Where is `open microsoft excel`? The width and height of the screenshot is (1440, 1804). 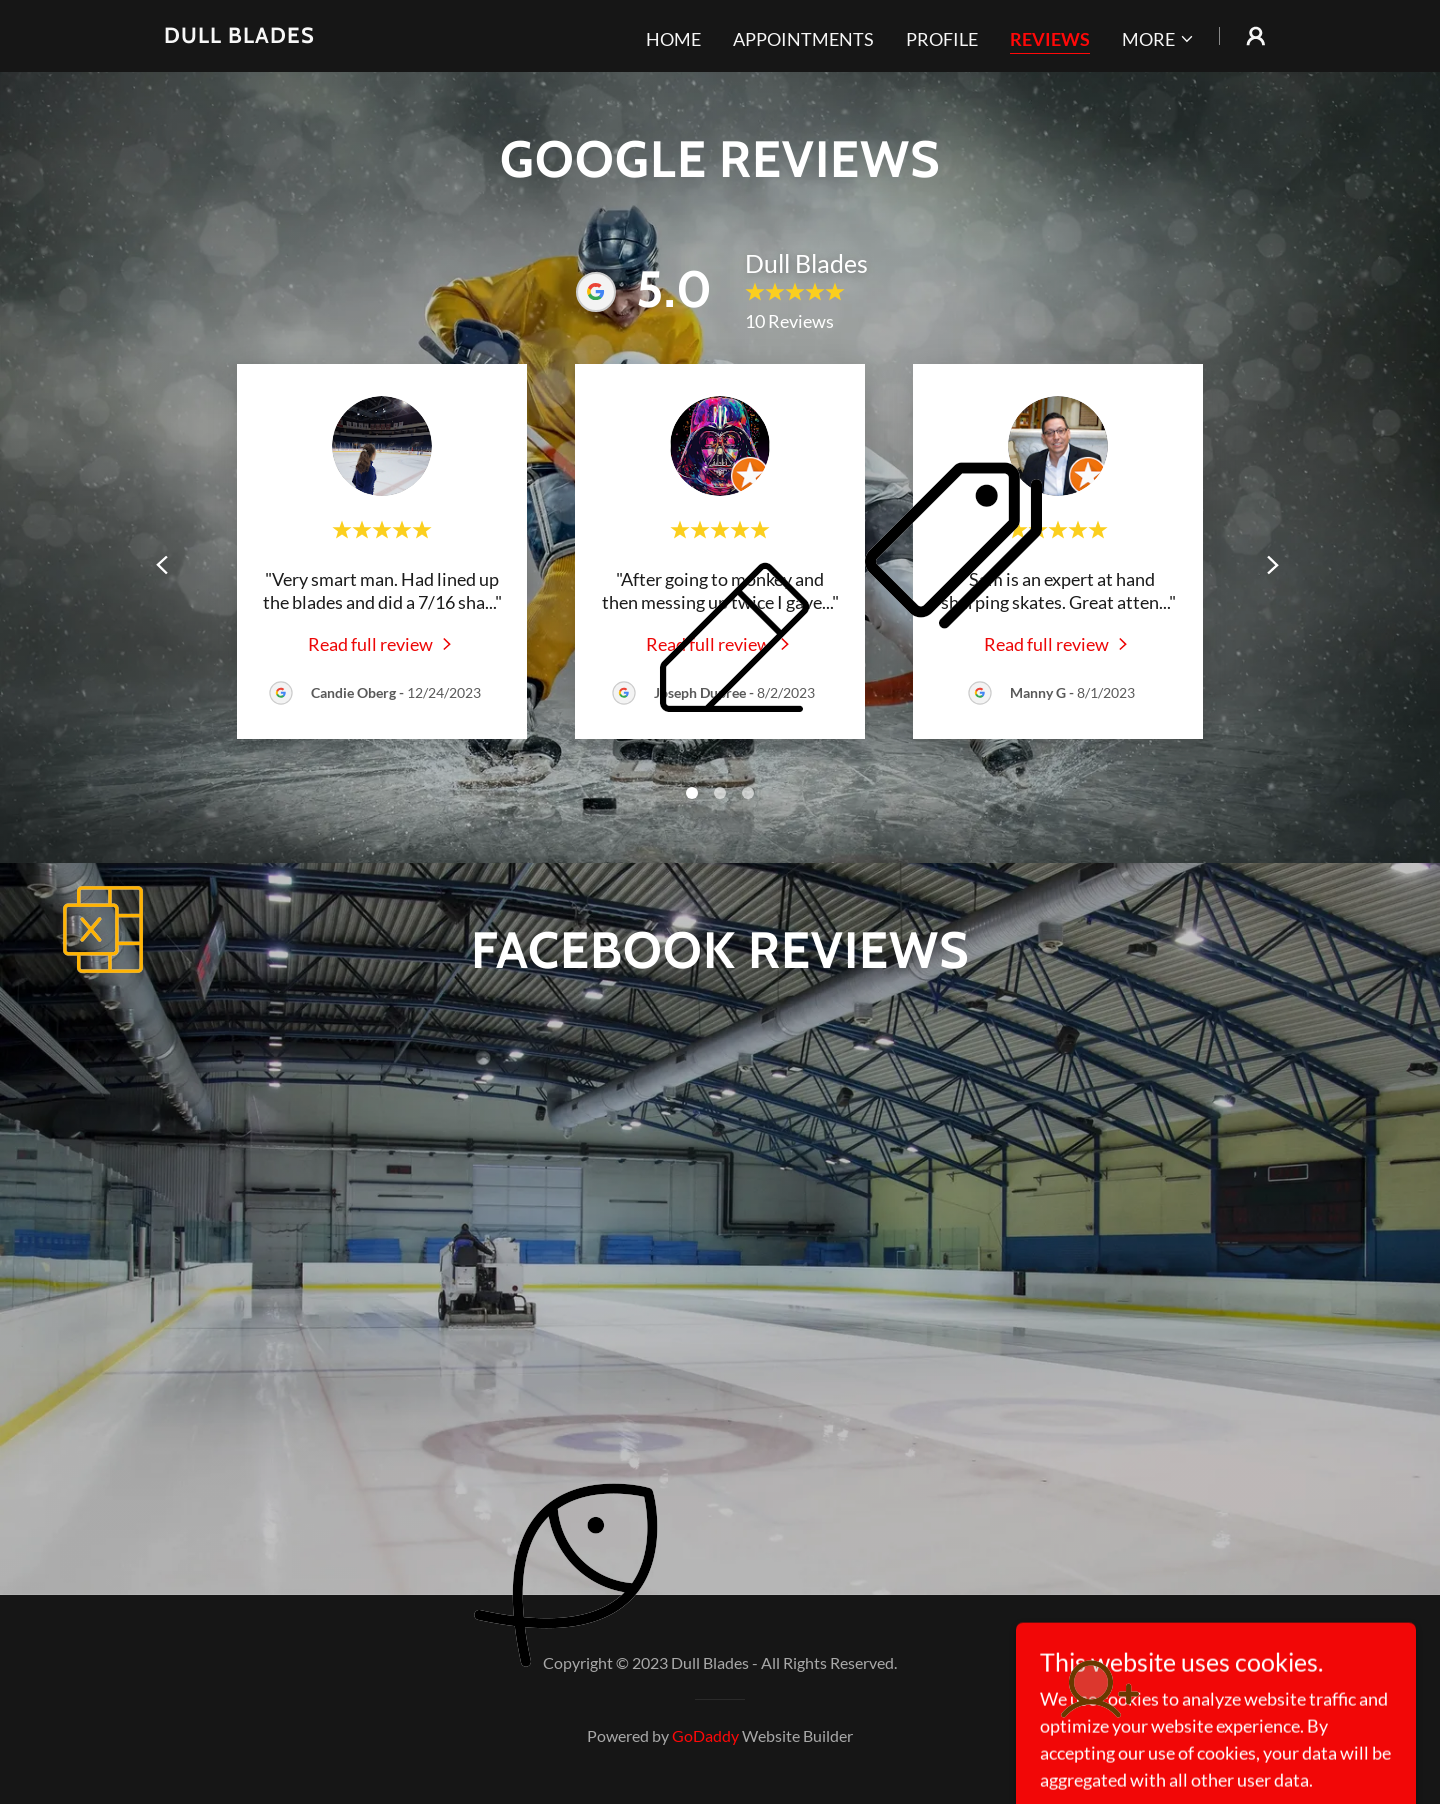
open microsoft excel is located at coordinates (106, 929).